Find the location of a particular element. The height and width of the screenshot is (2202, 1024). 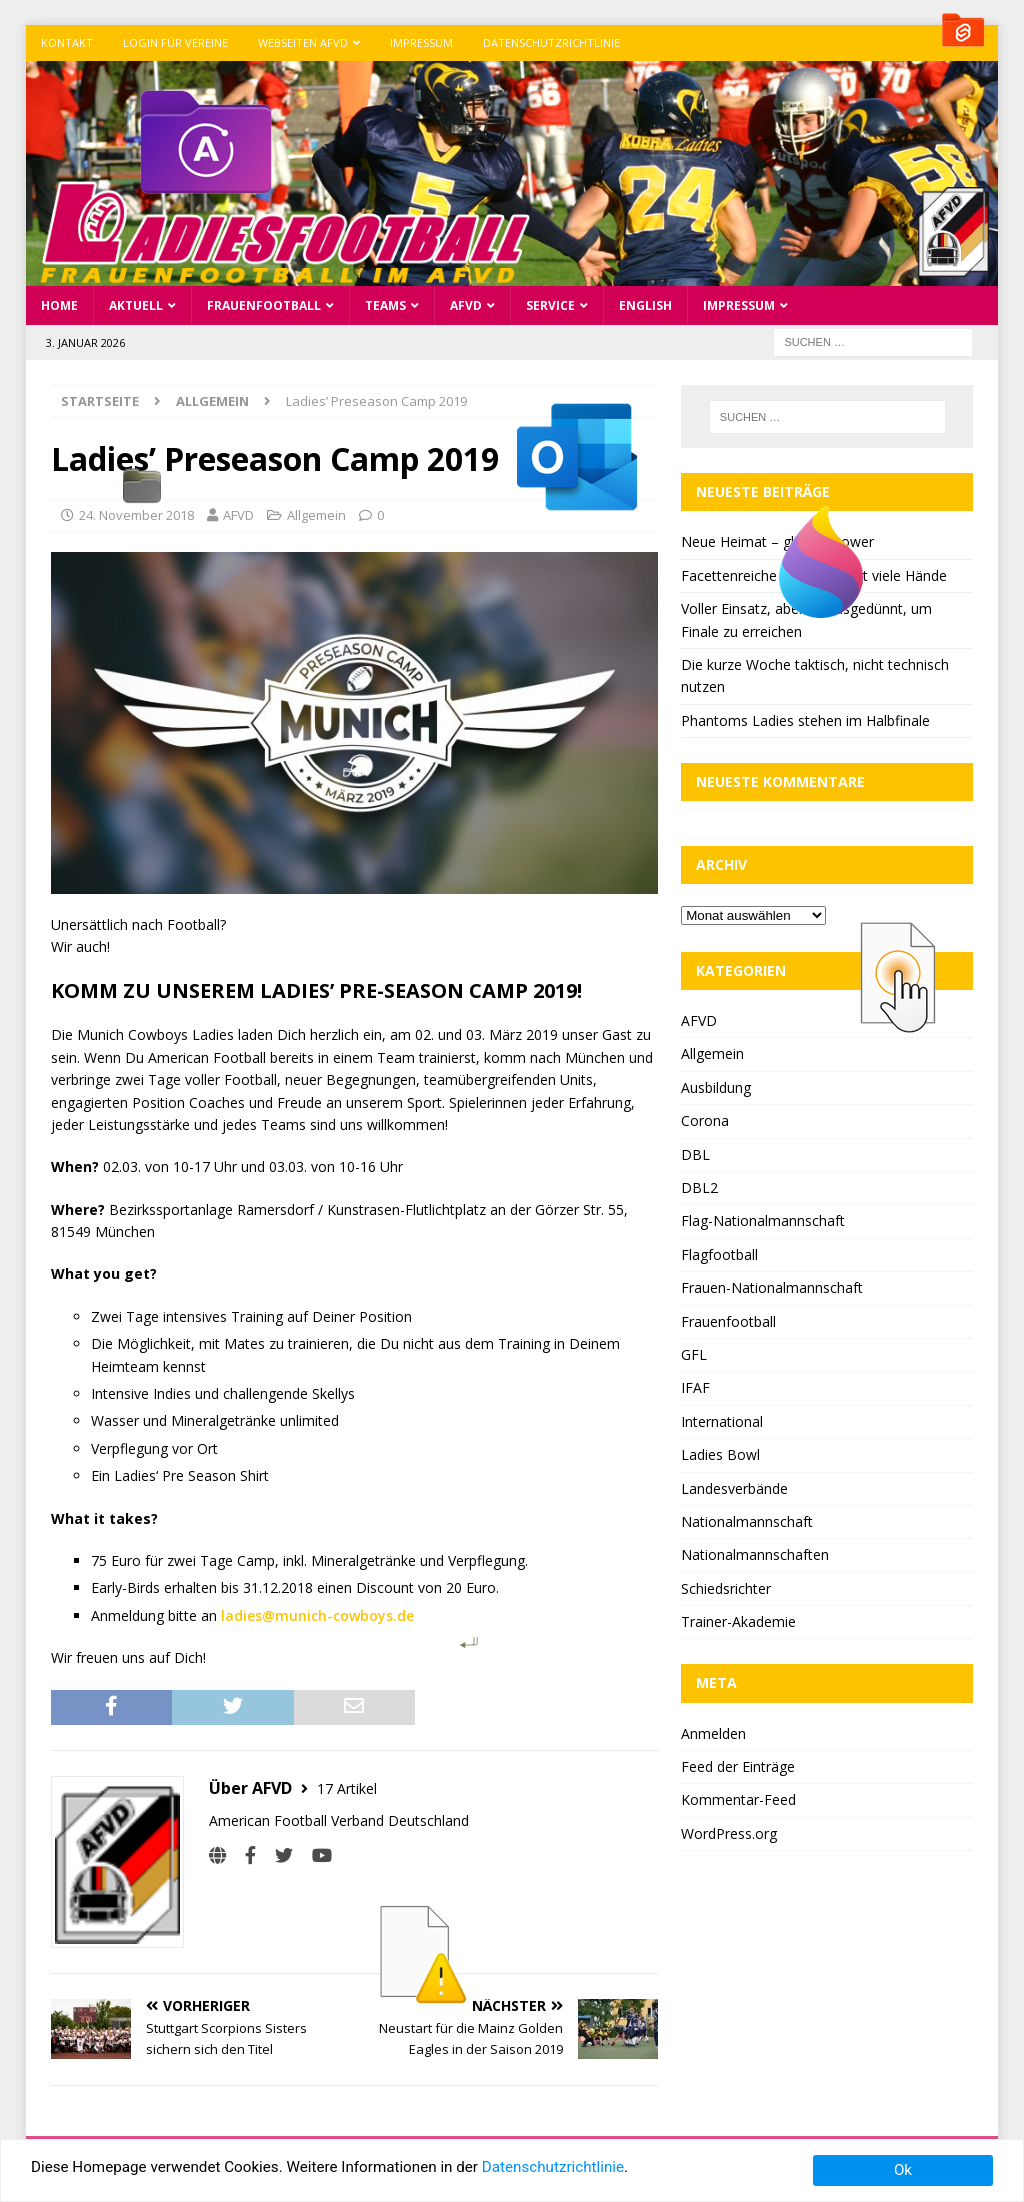

select or click on a file is located at coordinates (898, 973).